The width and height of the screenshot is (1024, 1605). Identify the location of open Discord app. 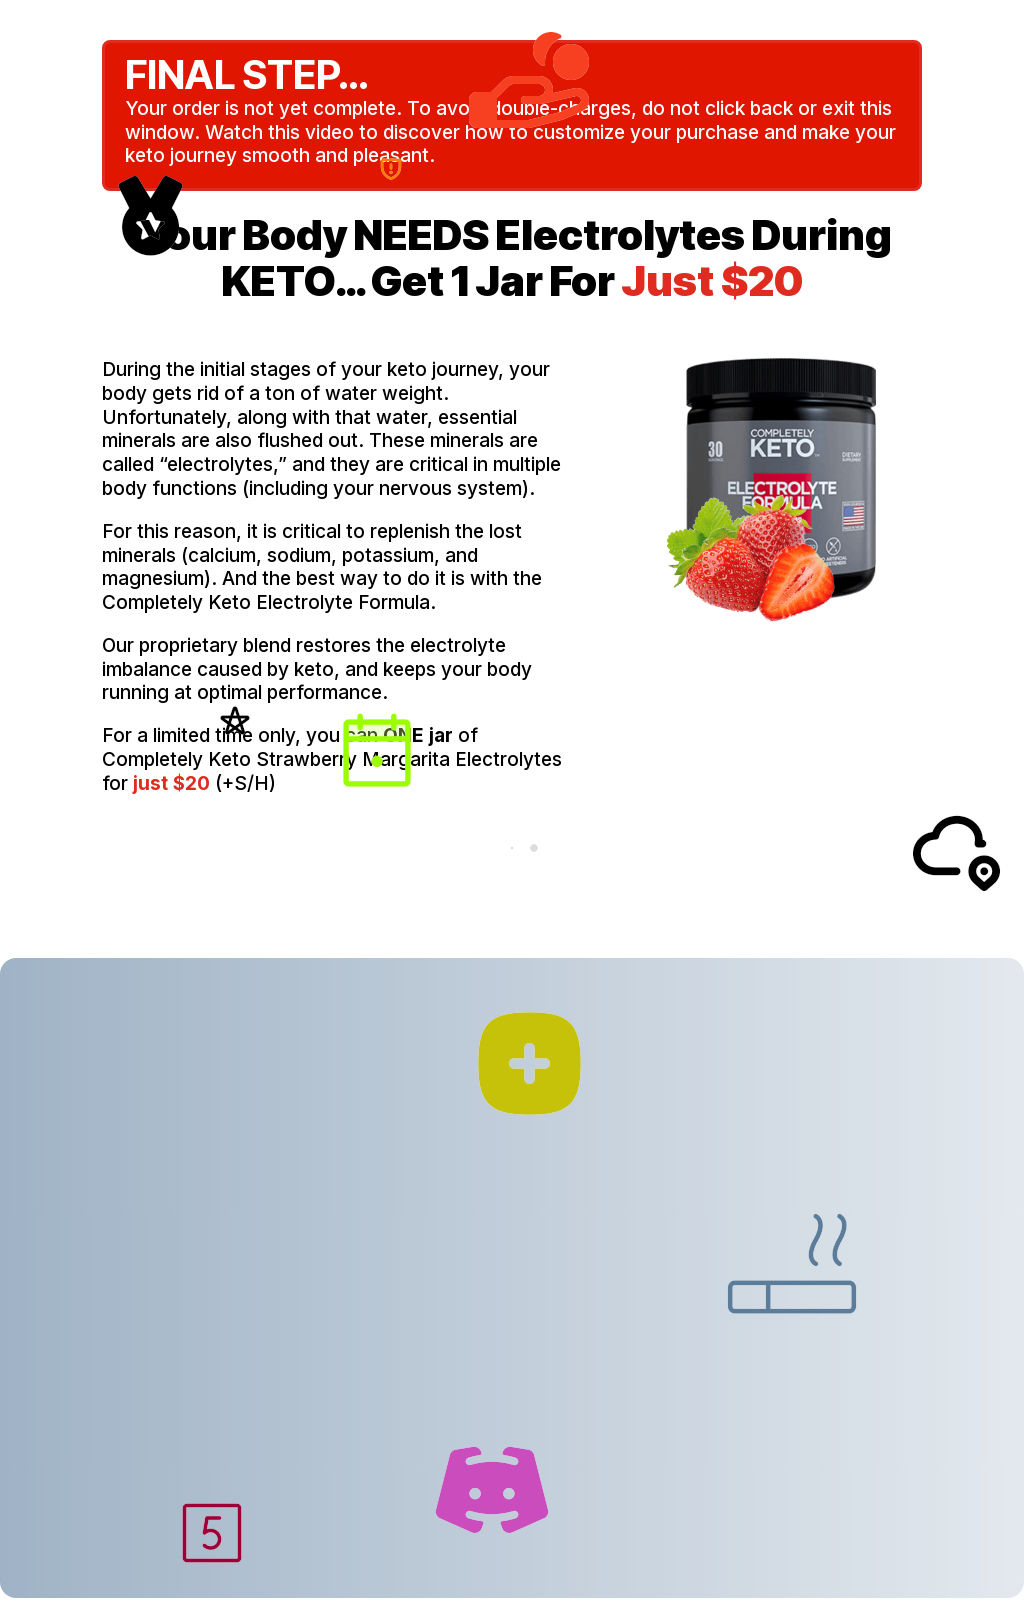
(492, 1488).